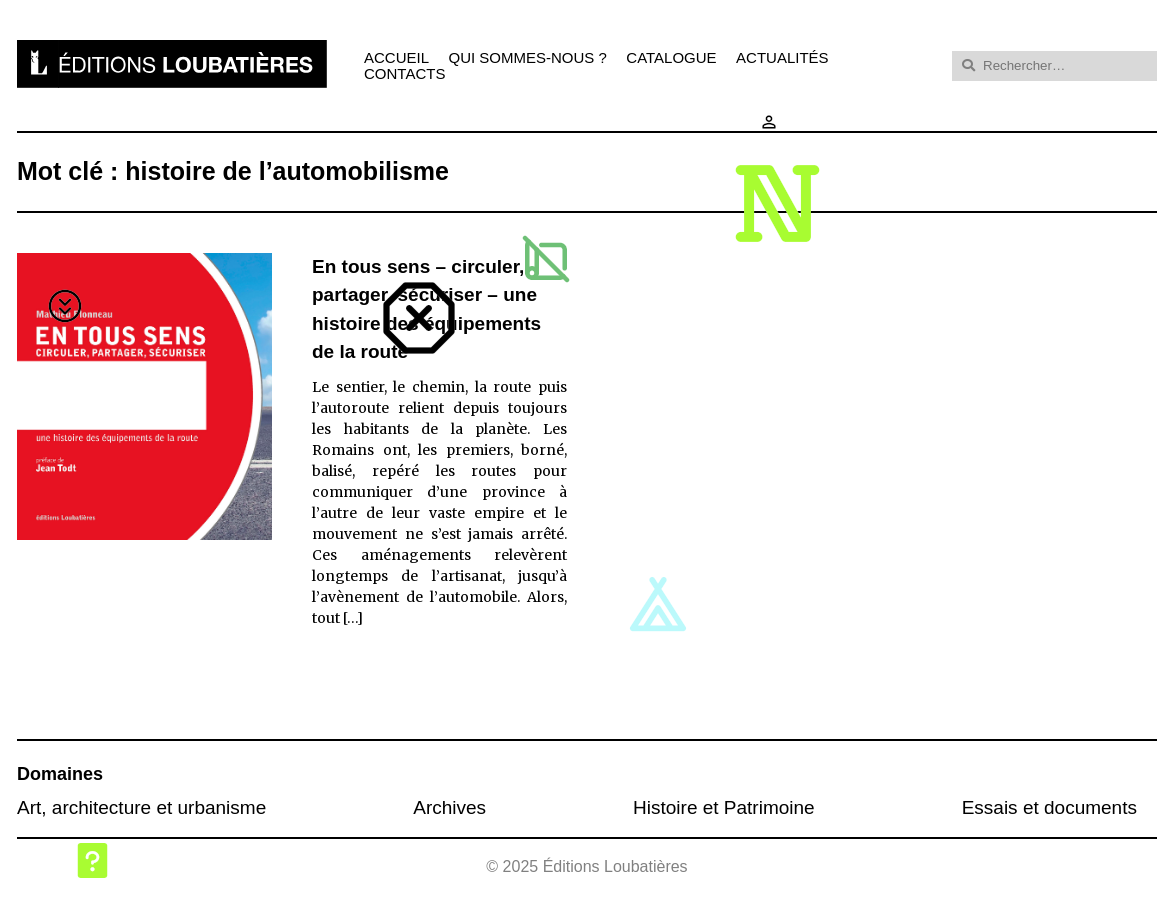 This screenshot has width=1174, height=915. I want to click on open the Notion app, so click(777, 203).